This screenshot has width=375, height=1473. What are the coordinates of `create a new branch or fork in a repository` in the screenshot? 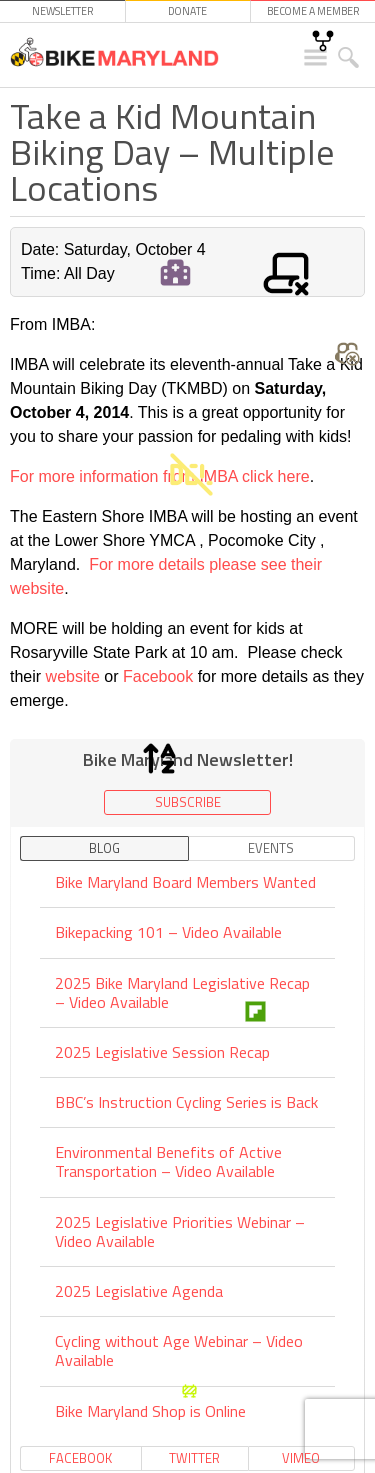 It's located at (323, 41).